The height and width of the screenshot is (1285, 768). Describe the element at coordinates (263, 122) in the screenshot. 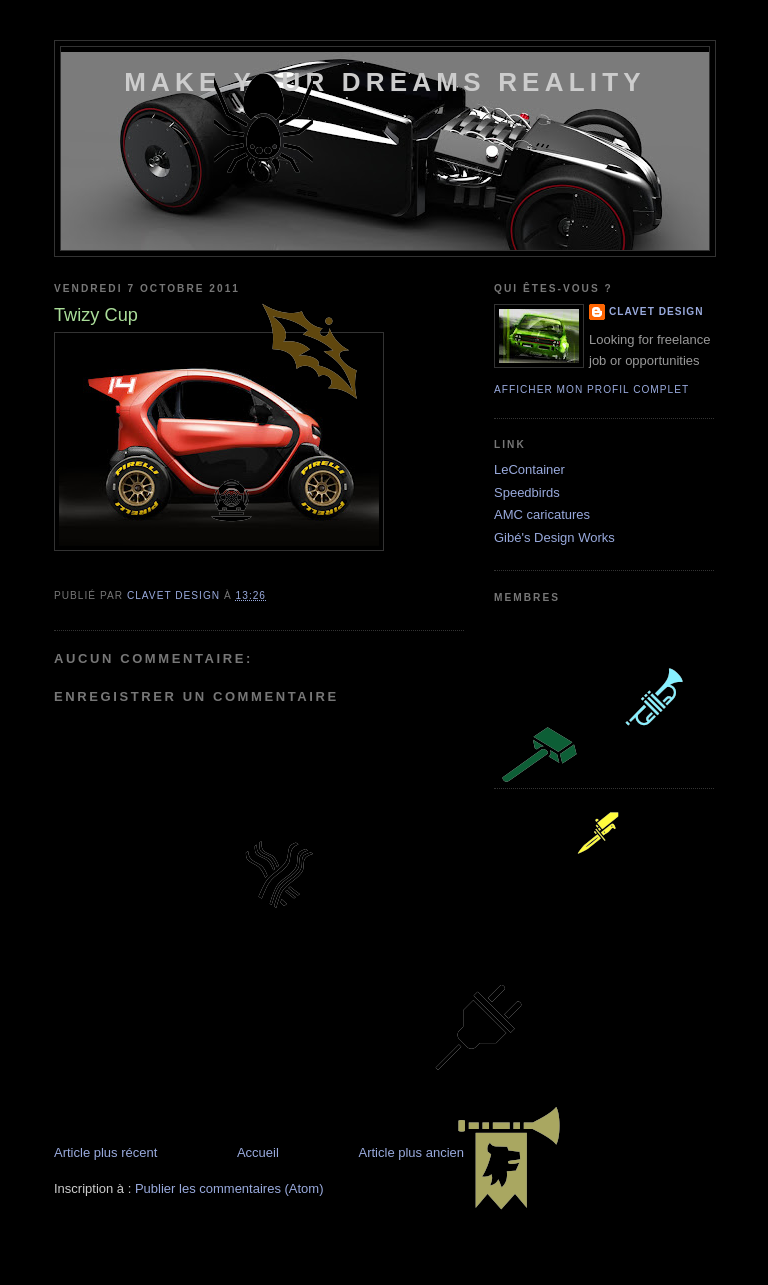

I see `indicates spider or arachnid enemy type in game` at that location.